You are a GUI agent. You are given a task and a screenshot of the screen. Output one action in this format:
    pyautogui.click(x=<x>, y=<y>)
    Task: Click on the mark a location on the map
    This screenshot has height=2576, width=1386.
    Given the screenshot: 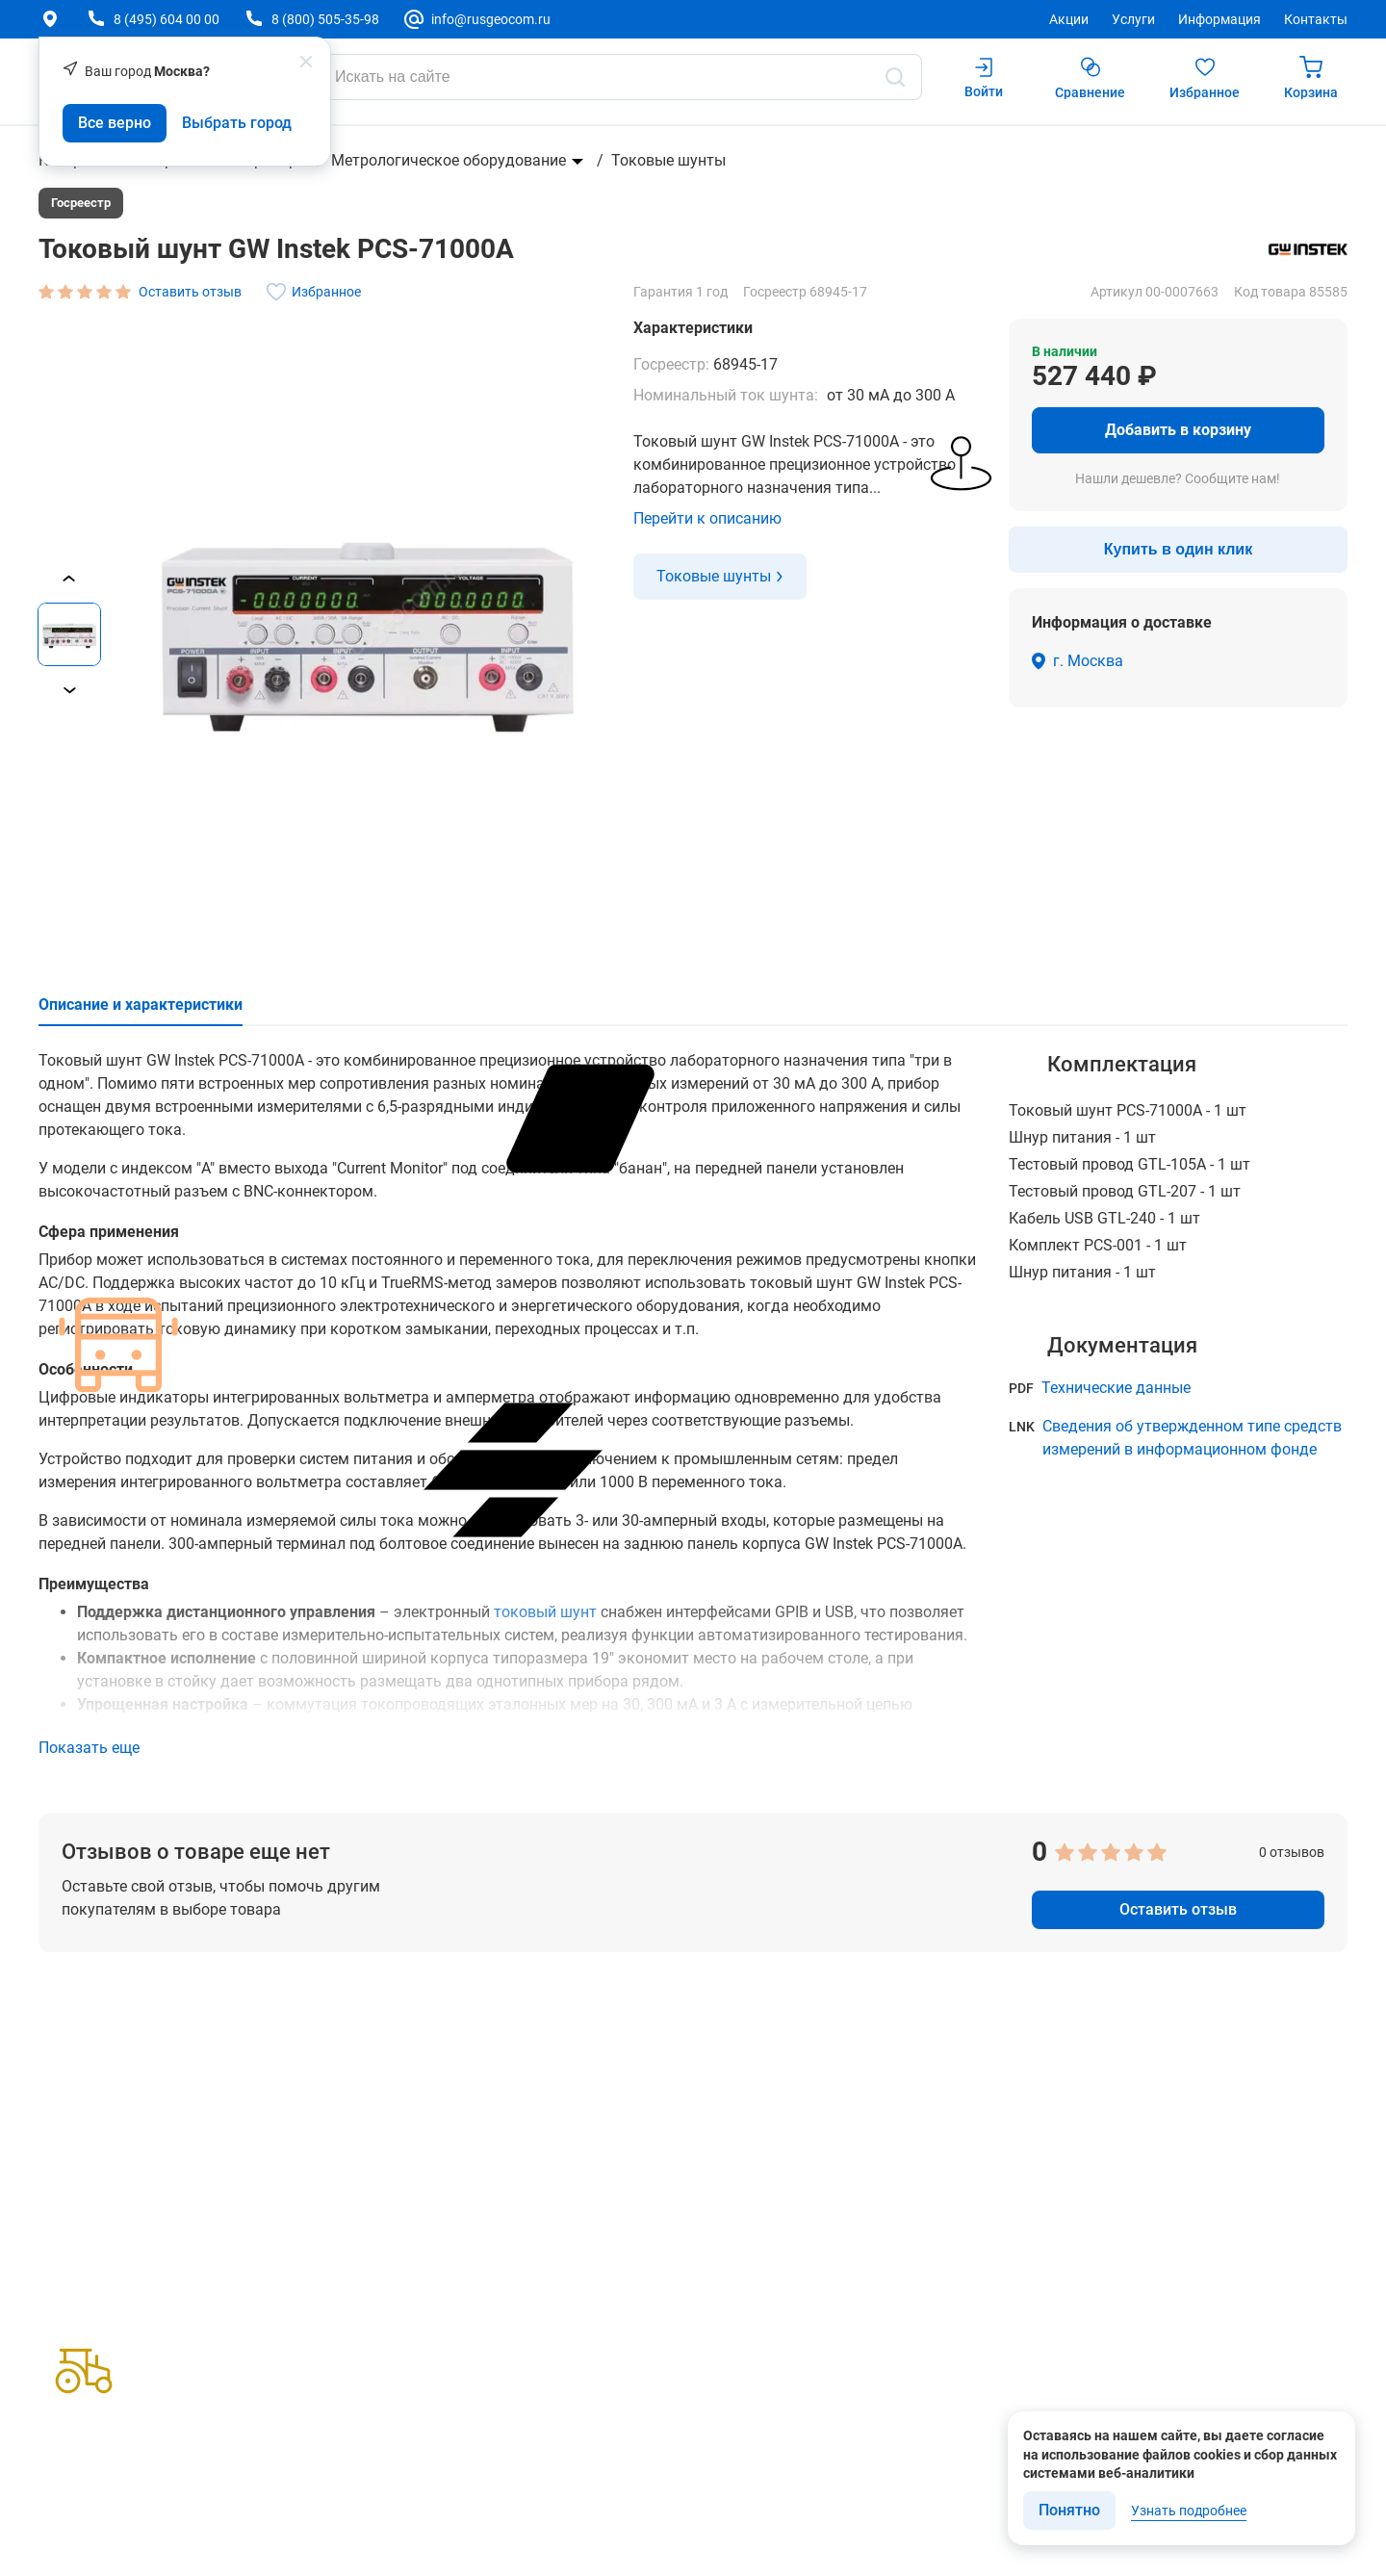 What is the action you would take?
    pyautogui.click(x=961, y=464)
    